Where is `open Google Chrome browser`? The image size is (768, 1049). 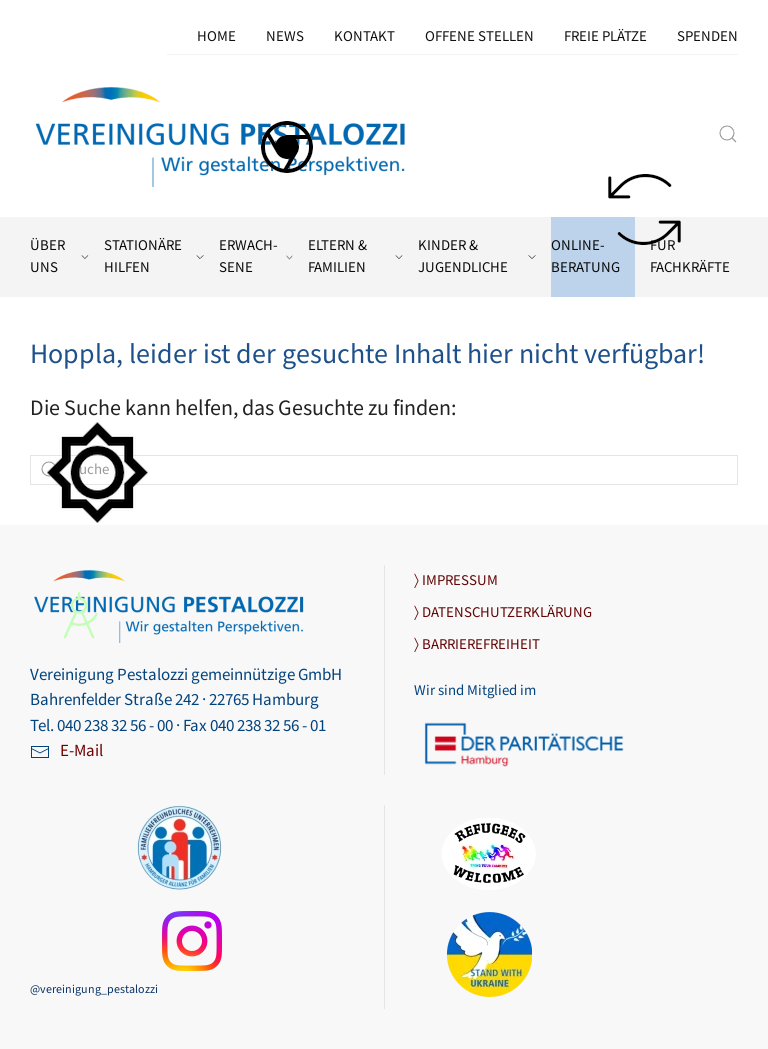
open Google Chrome browser is located at coordinates (287, 147).